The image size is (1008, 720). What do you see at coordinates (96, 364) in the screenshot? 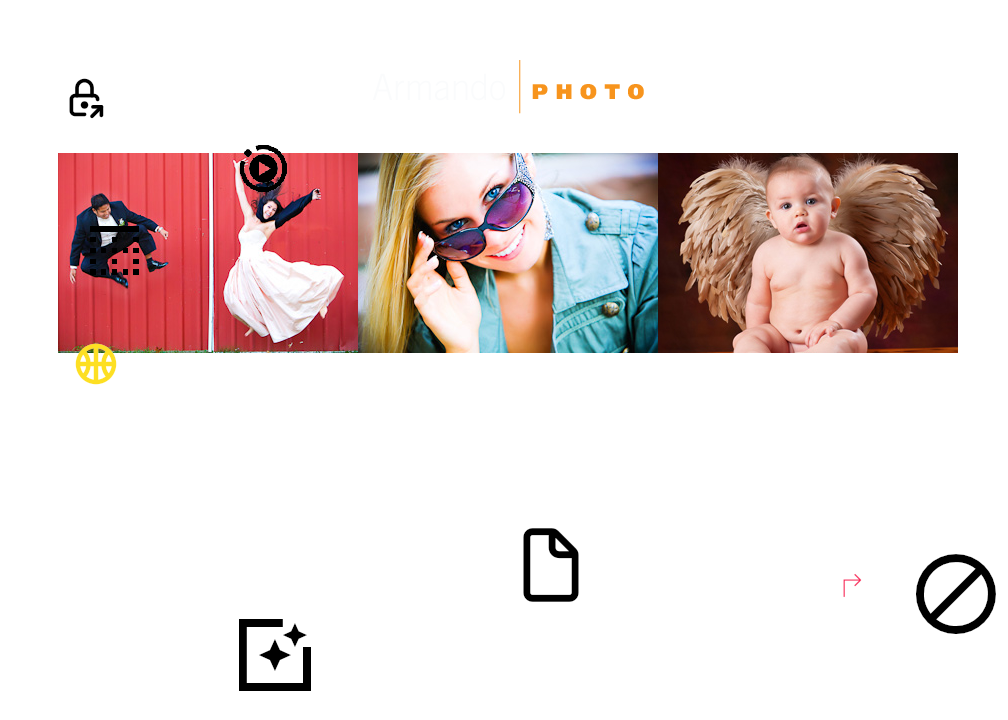
I see `access sports or basketball-related content` at bounding box center [96, 364].